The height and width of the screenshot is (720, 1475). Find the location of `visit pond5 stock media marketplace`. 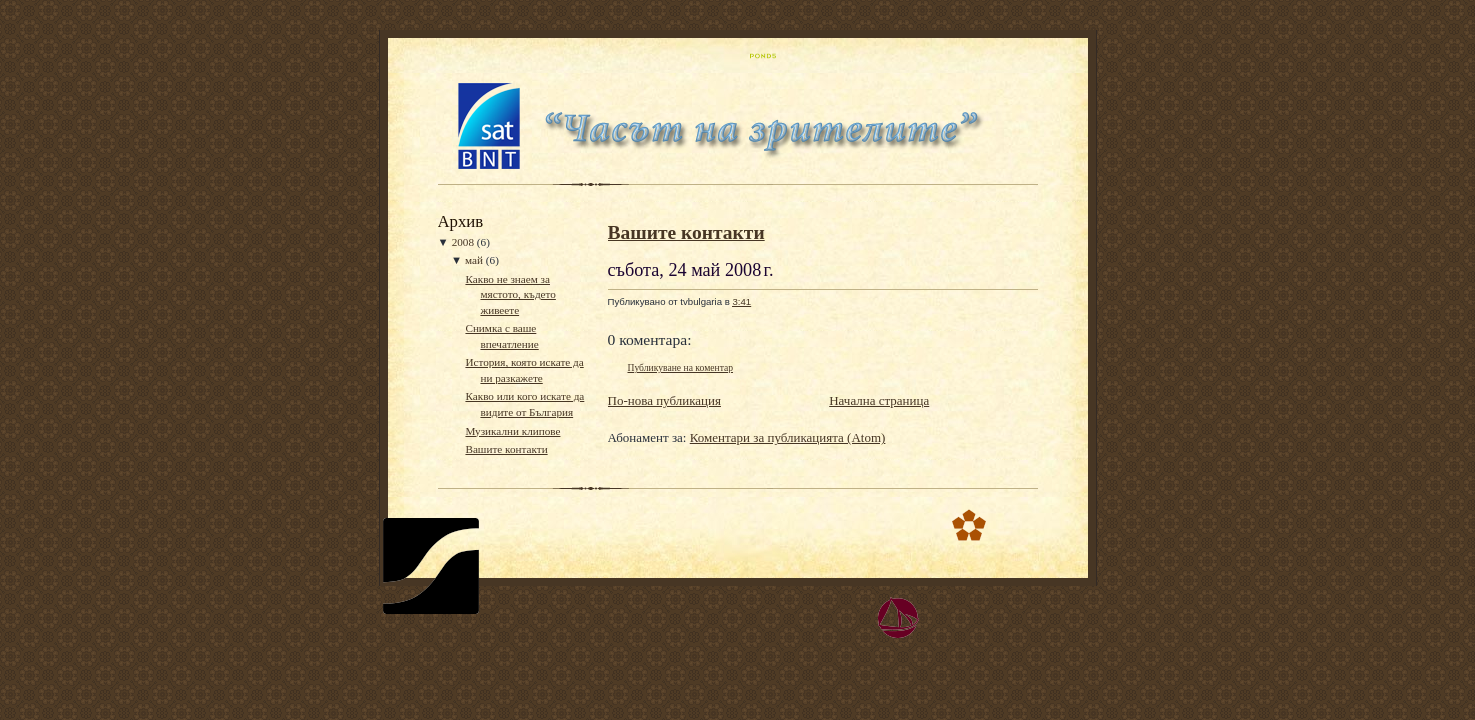

visit pond5 stock media marketplace is located at coordinates (763, 56).